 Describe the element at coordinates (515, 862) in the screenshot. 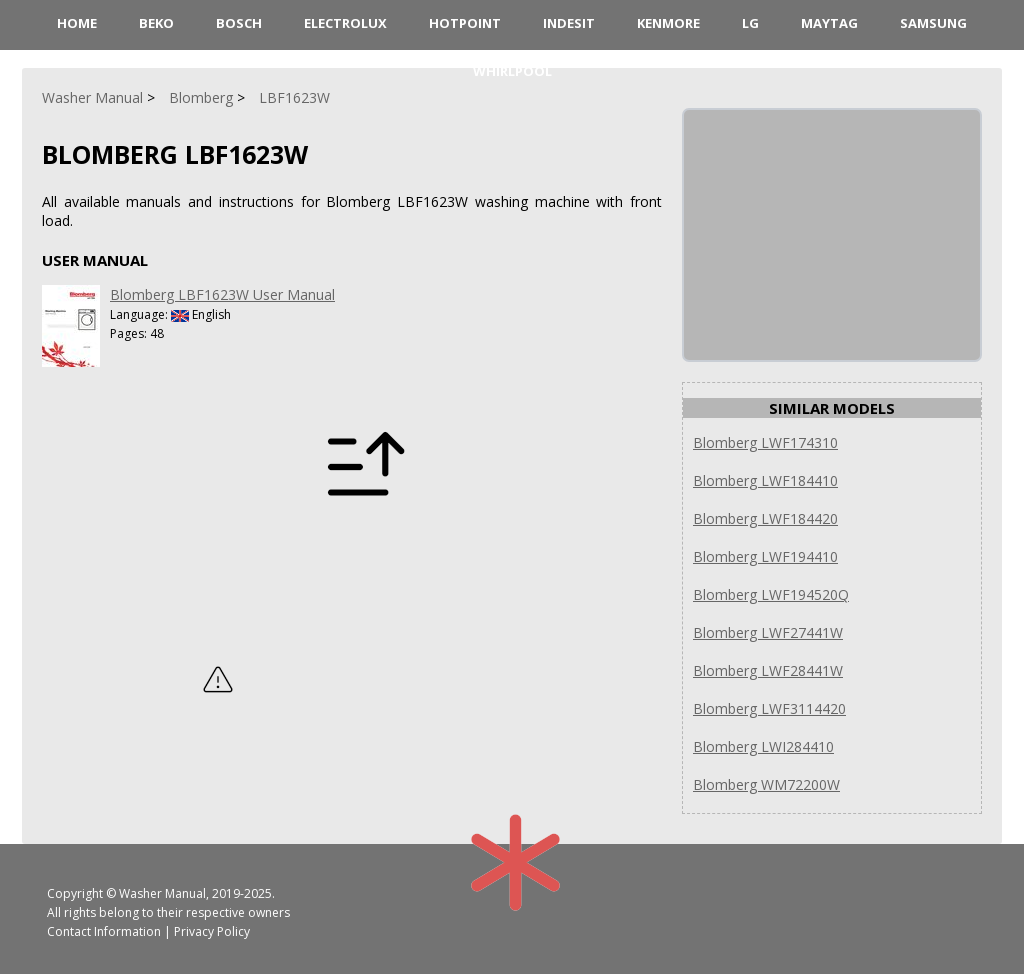

I see `indicates a required field in a form` at that location.